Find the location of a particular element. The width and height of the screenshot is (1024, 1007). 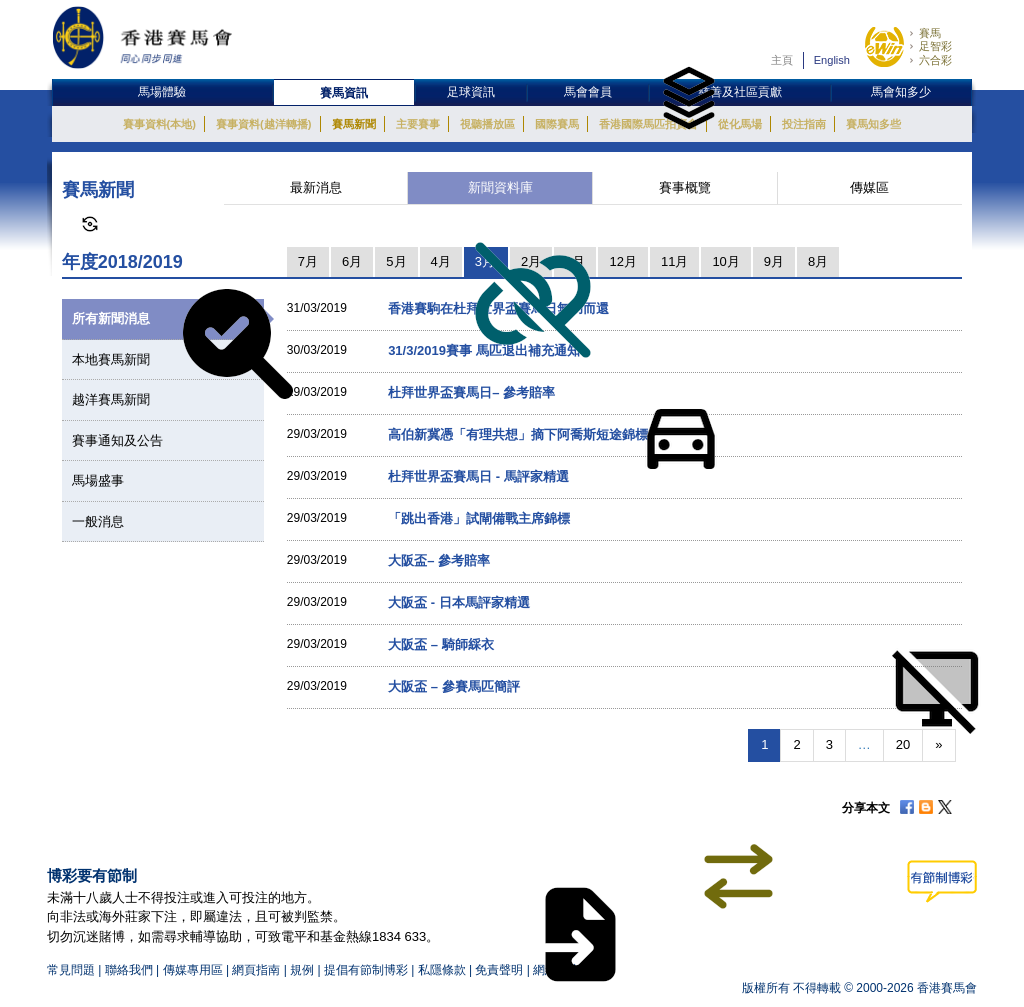

desktop access is currently disabled is located at coordinates (937, 689).